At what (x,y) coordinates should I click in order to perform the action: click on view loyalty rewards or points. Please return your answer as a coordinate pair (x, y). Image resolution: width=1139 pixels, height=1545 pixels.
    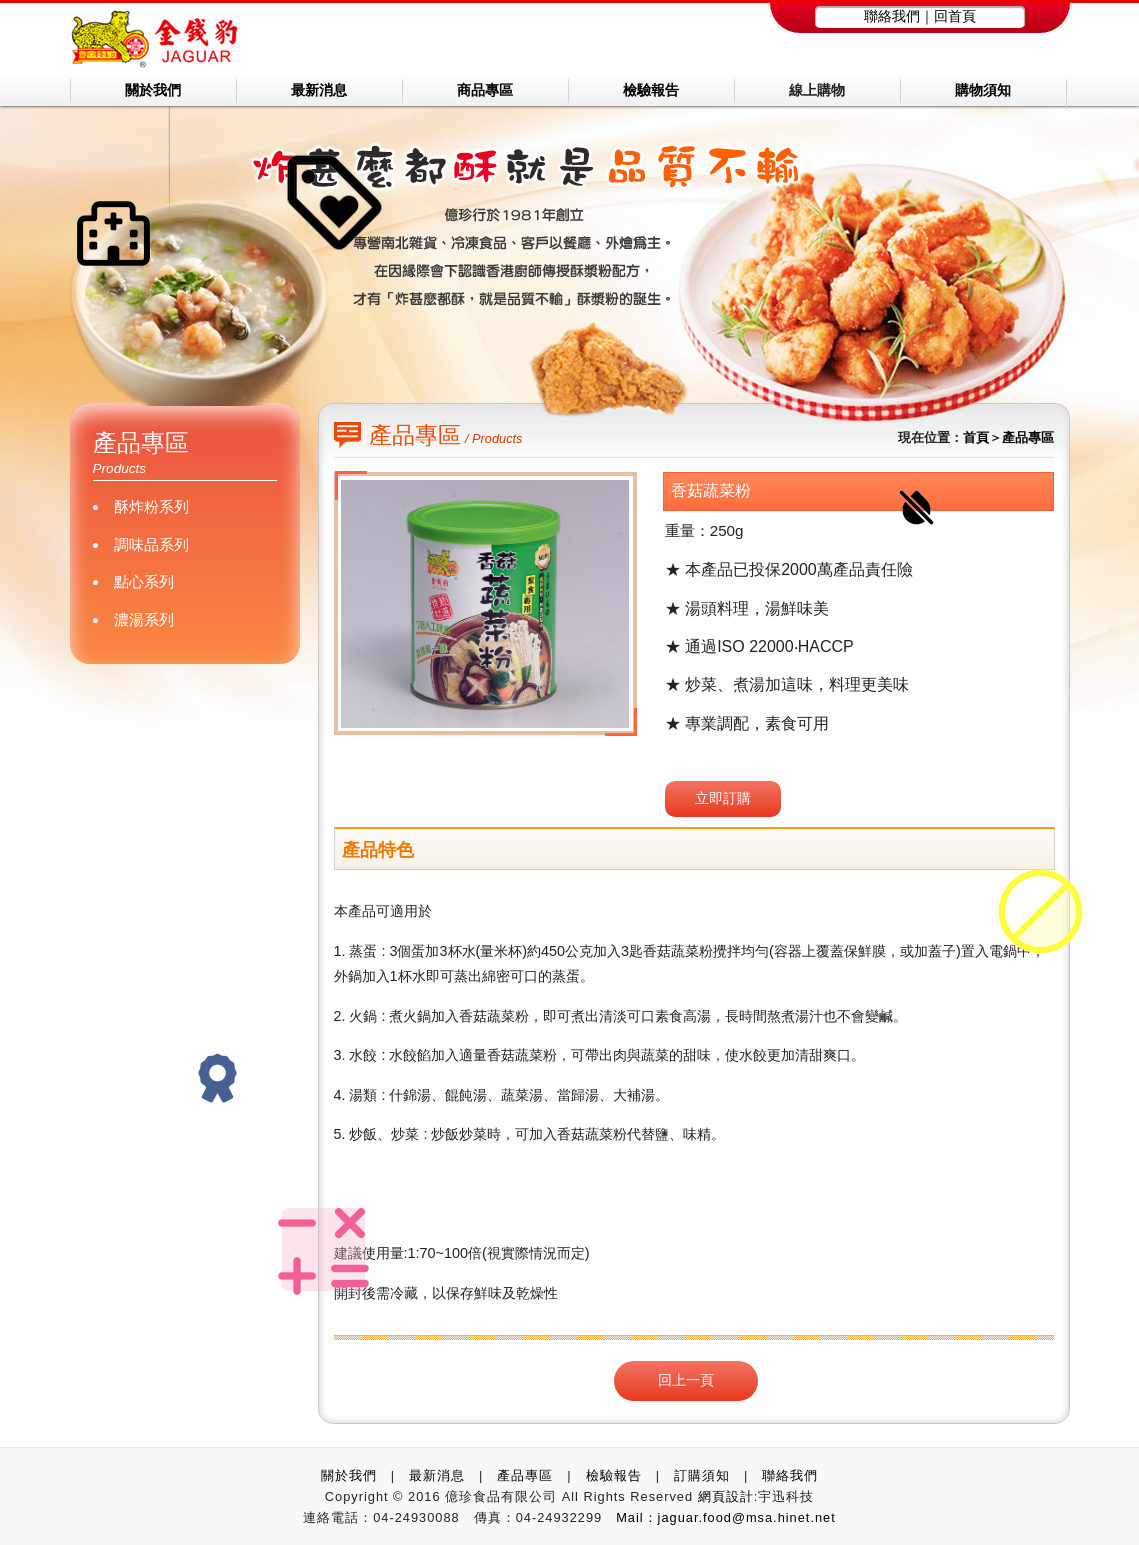
    Looking at the image, I should click on (334, 202).